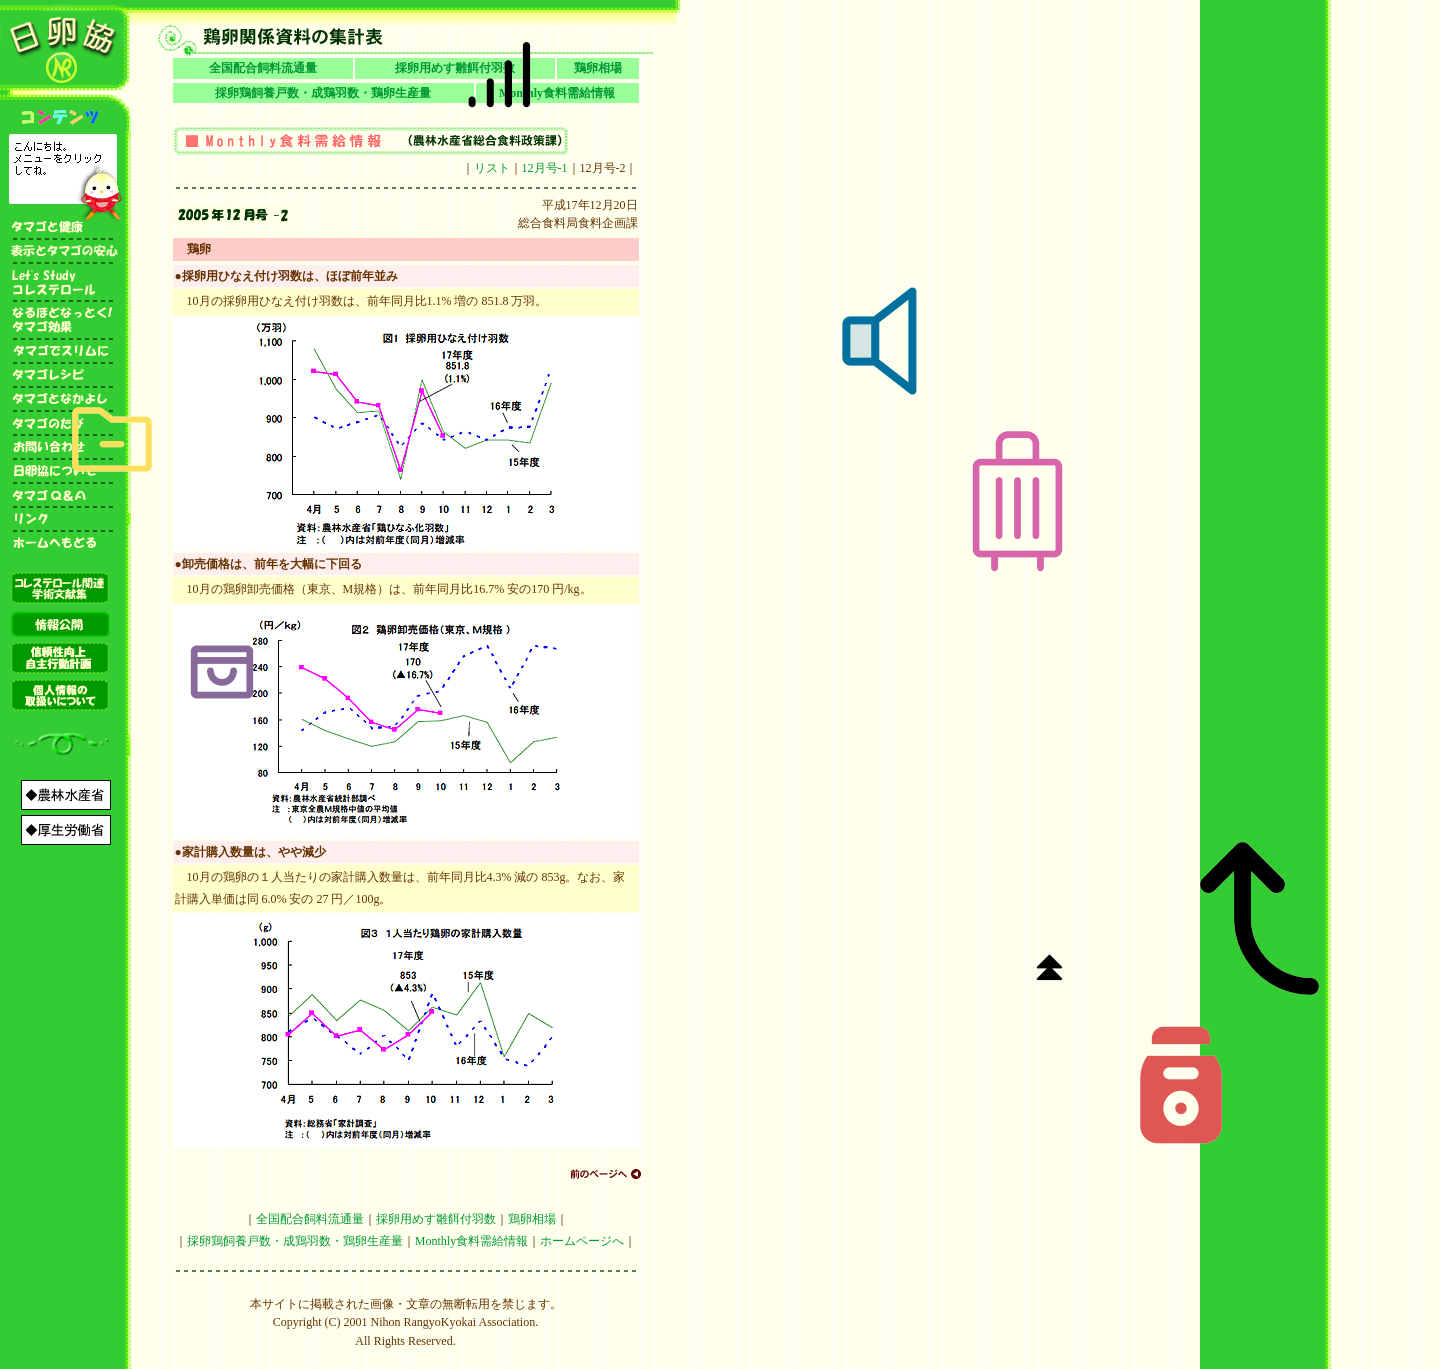 Image resolution: width=1440 pixels, height=1369 pixels. What do you see at coordinates (1017, 503) in the screenshot?
I see `manage travel or trip details` at bounding box center [1017, 503].